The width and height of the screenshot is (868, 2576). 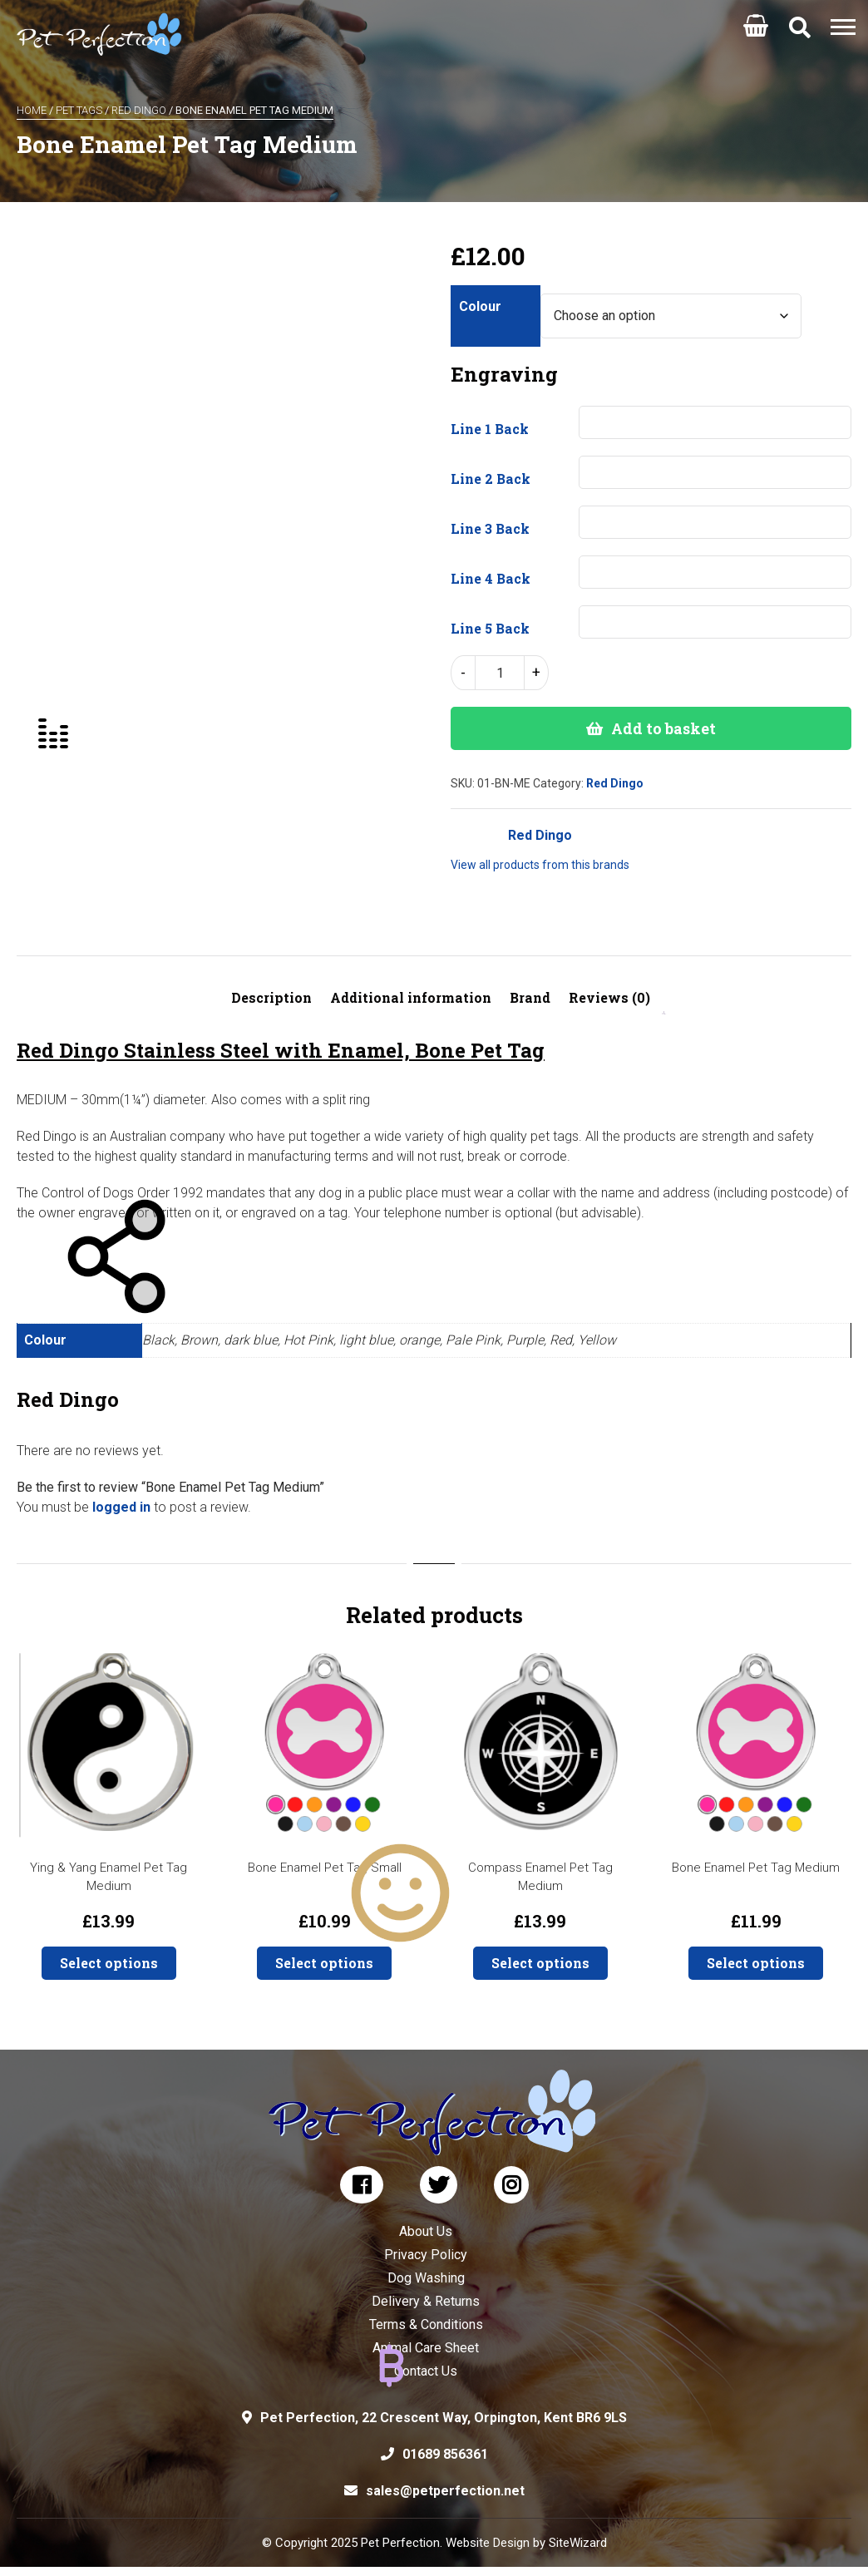 I want to click on indicates Thai baht currency, so click(x=392, y=2366).